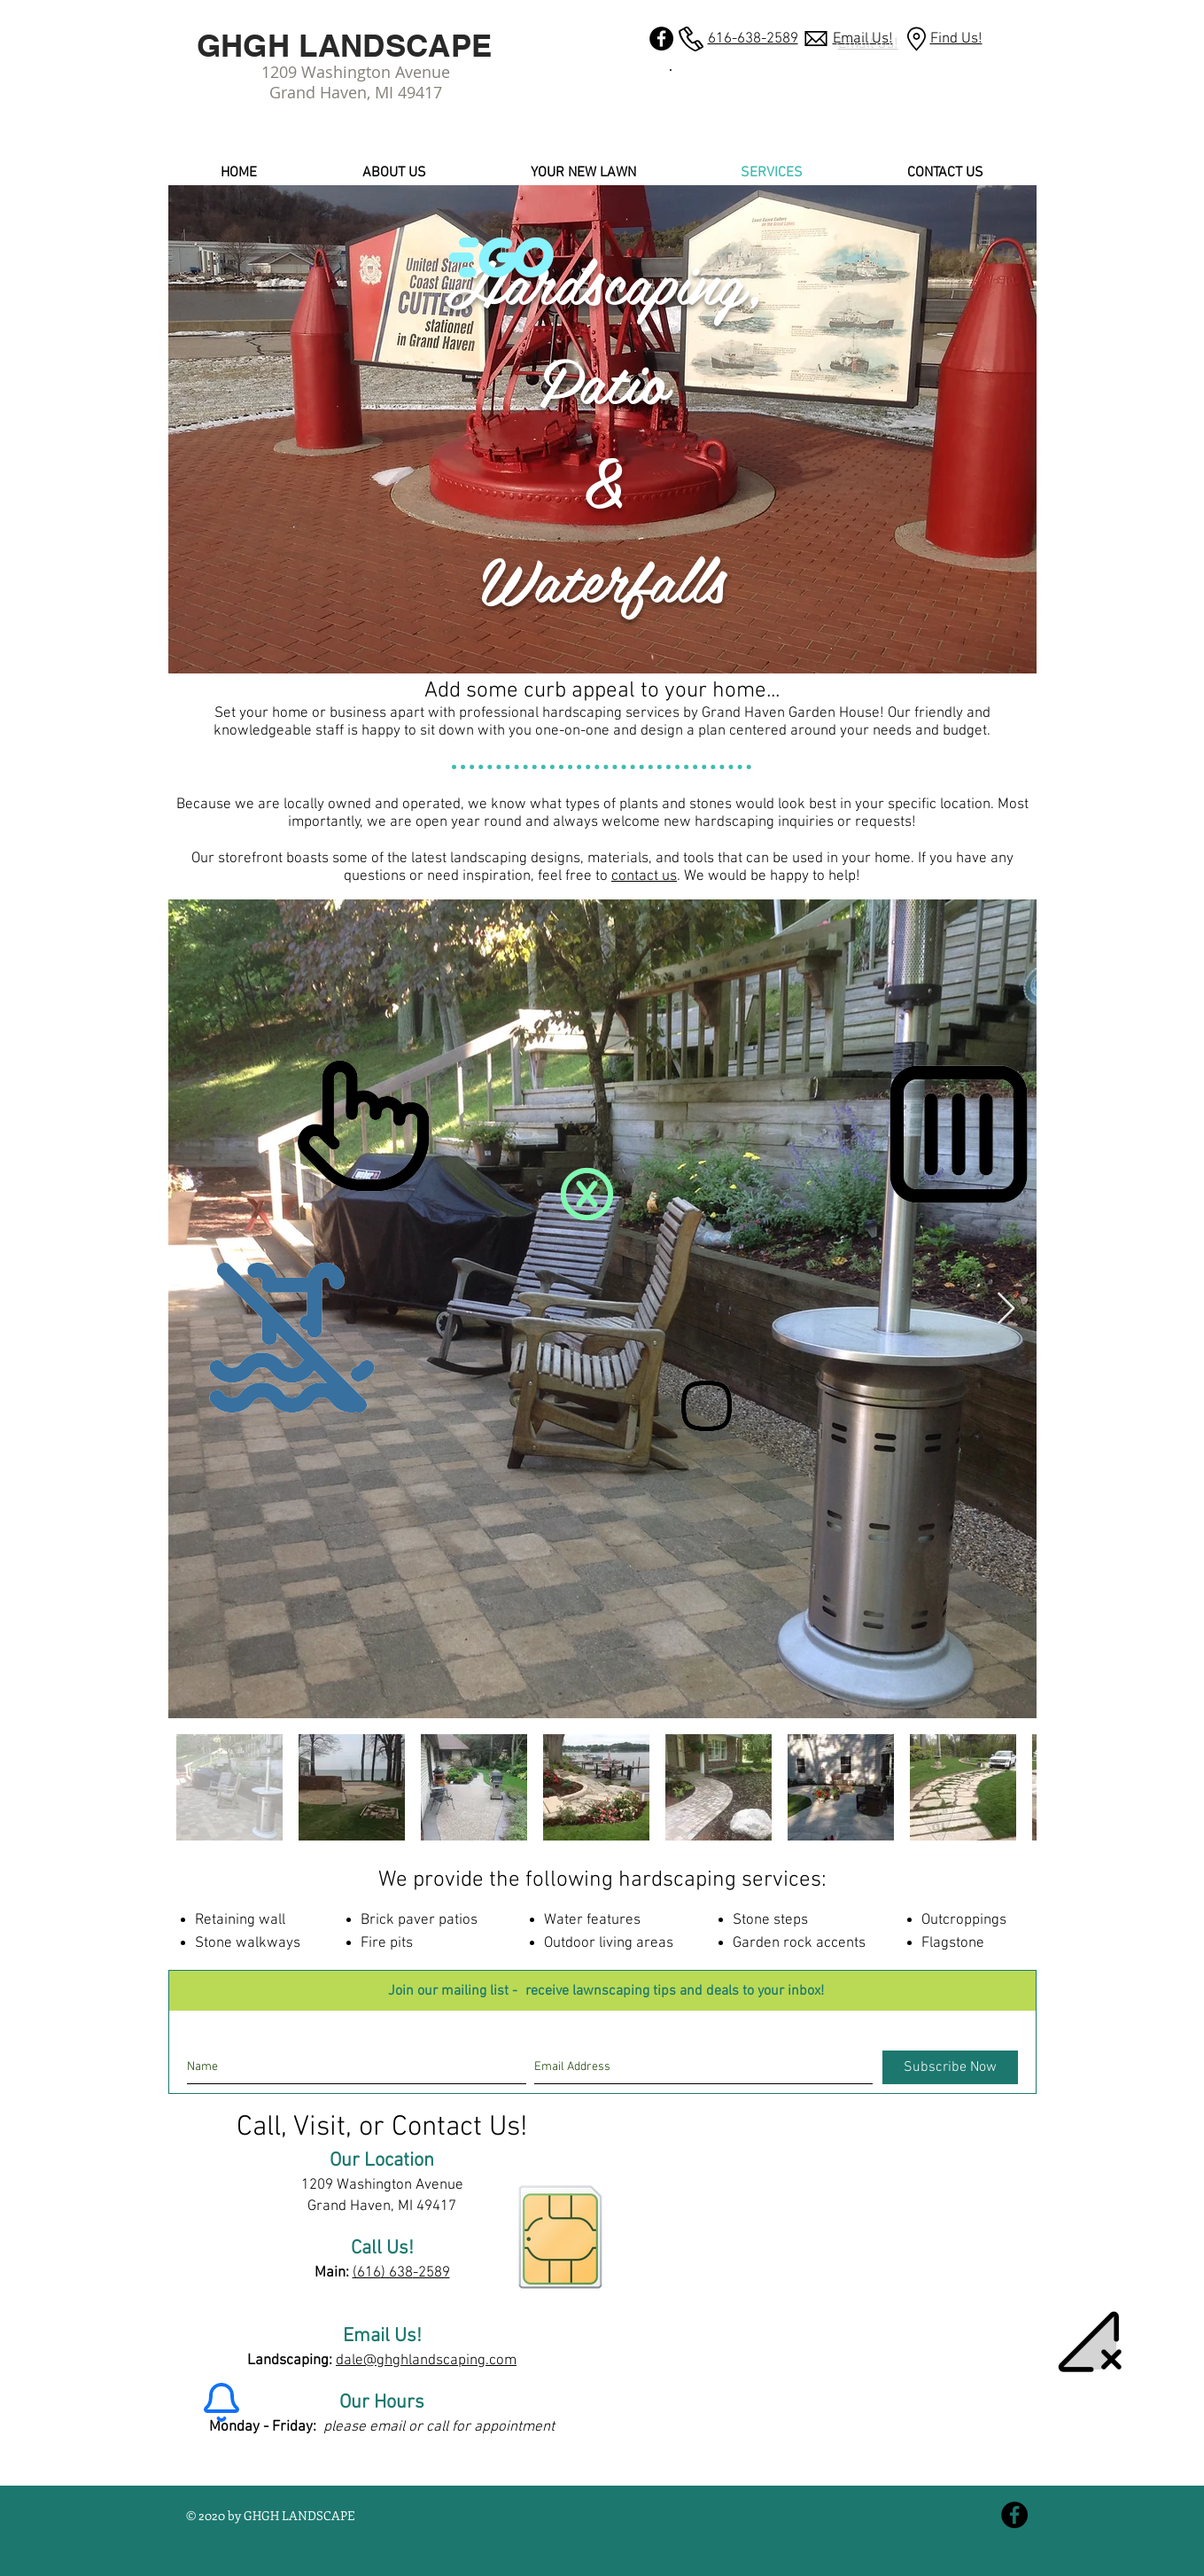 This screenshot has height=2576, width=1204. Describe the element at coordinates (586, 1194) in the screenshot. I see `xbox x button indicator` at that location.